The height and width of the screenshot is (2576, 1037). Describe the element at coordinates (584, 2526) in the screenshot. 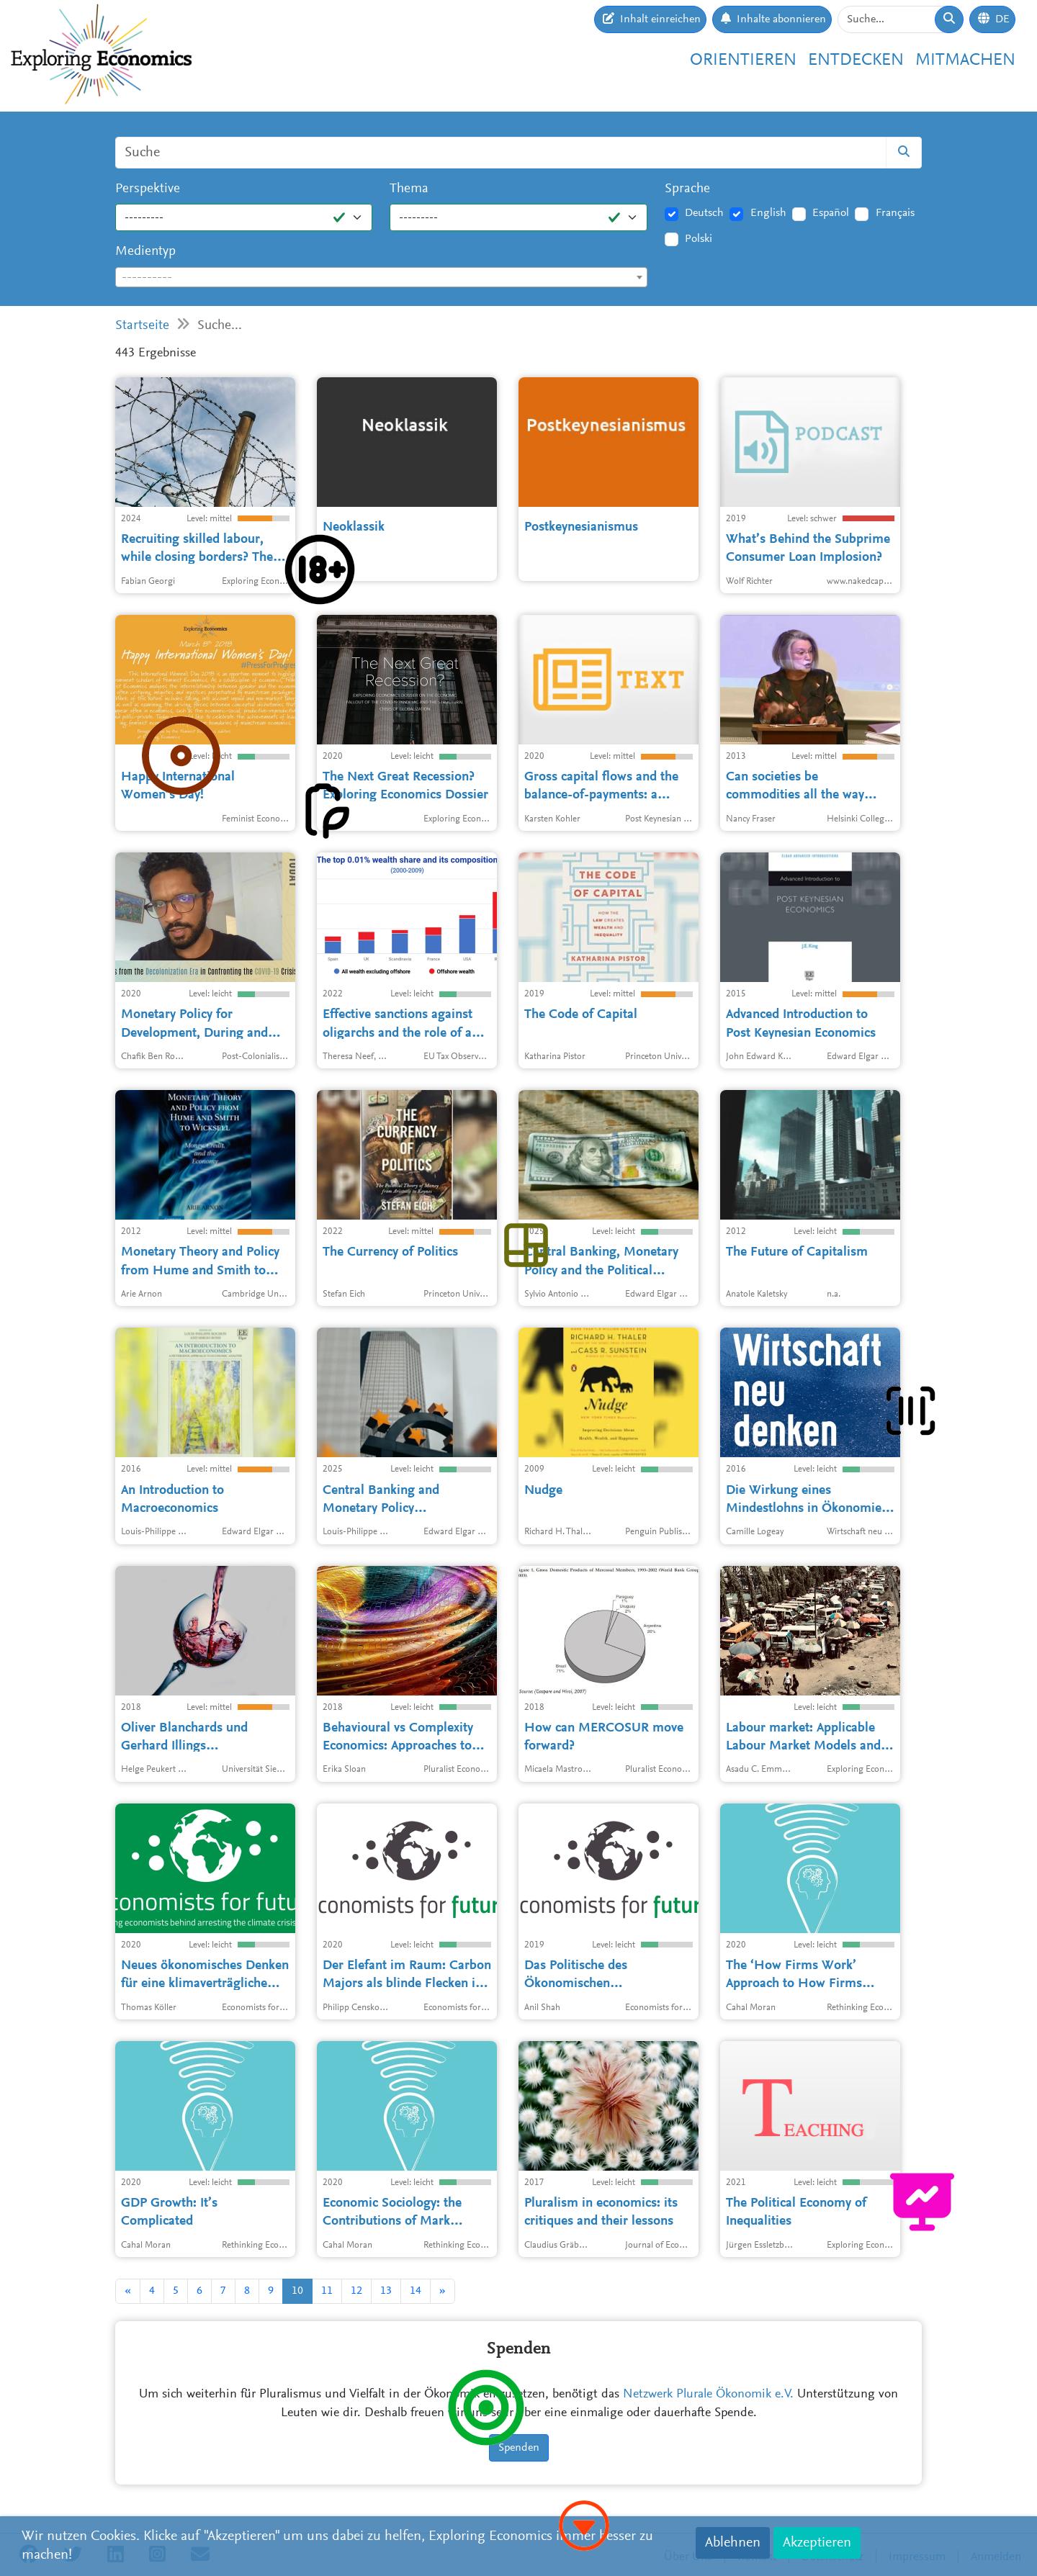

I see `expand a dropdown menu or section` at that location.